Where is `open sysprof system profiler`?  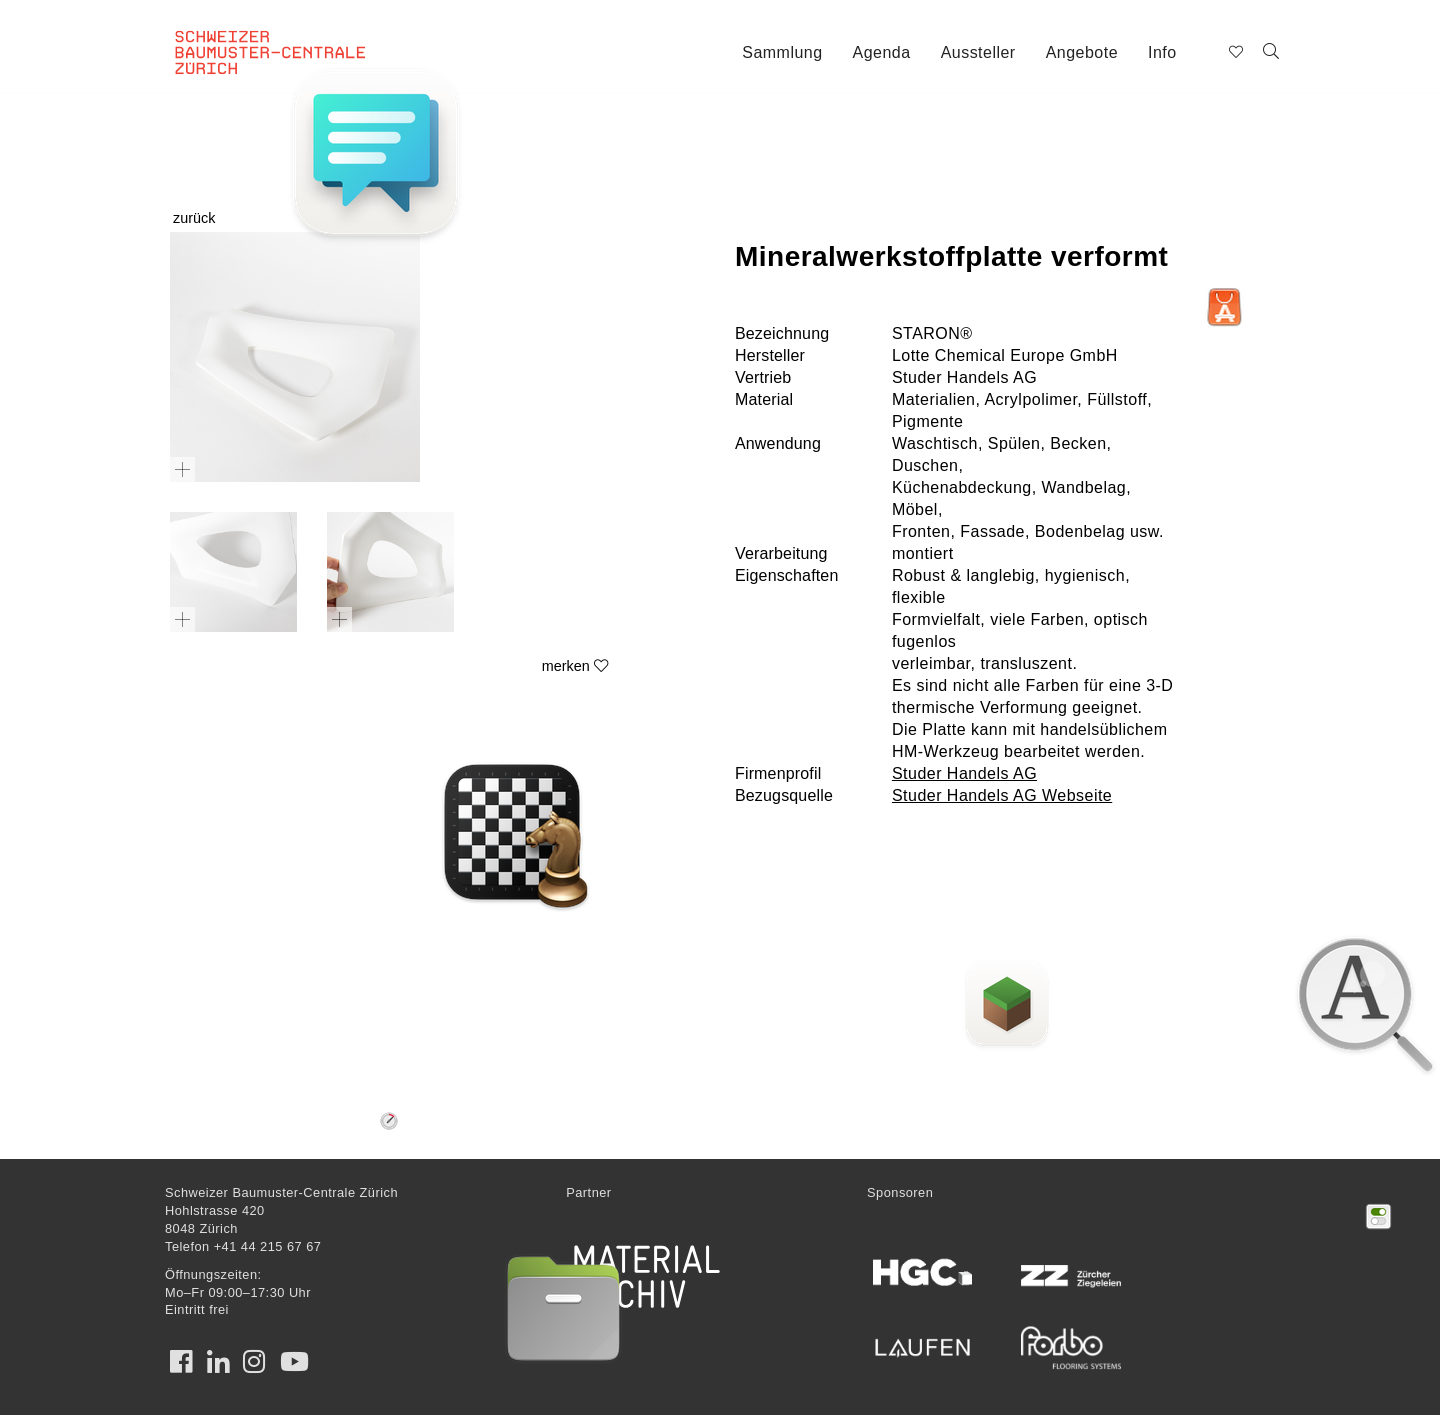 open sysprof system profiler is located at coordinates (389, 1121).